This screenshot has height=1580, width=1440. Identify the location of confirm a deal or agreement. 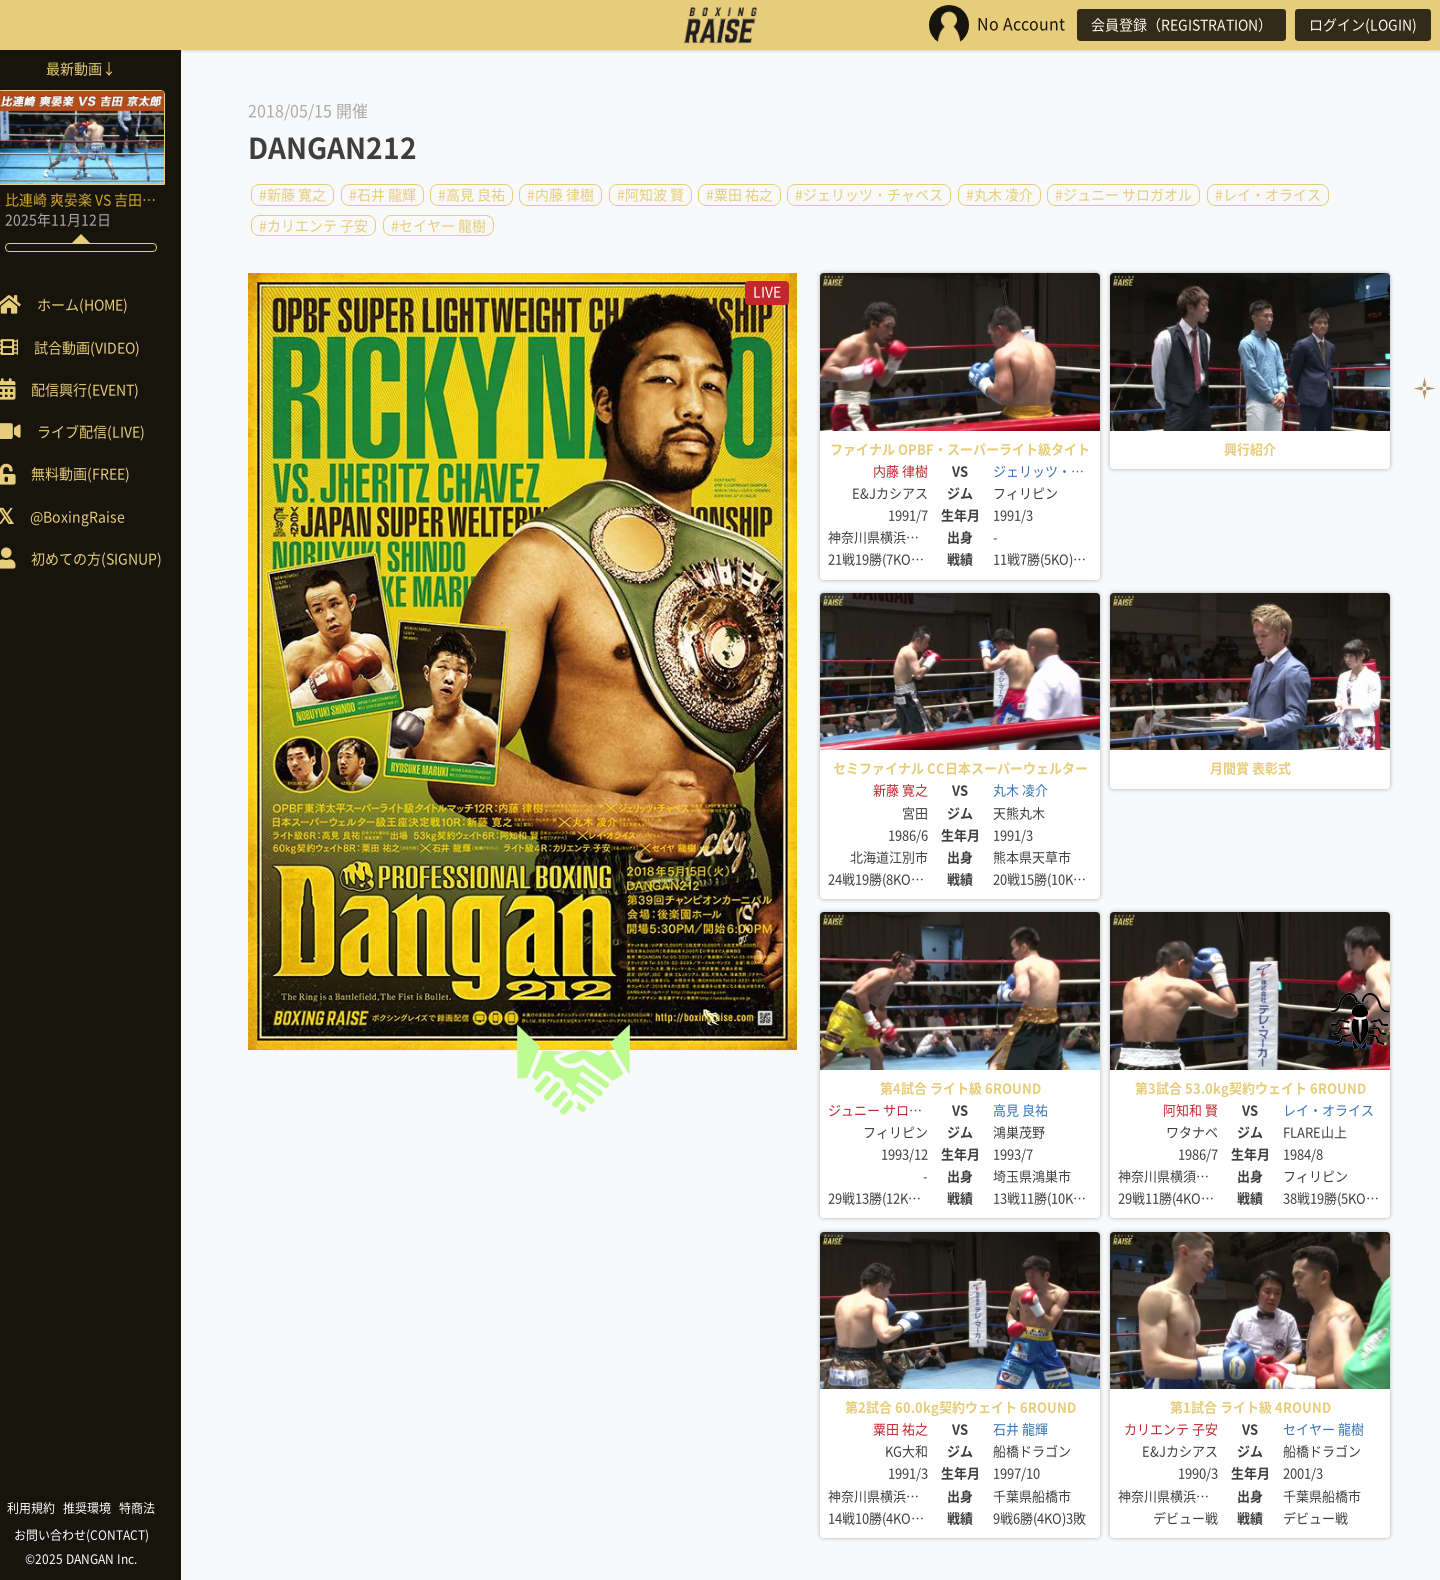
(573, 1070).